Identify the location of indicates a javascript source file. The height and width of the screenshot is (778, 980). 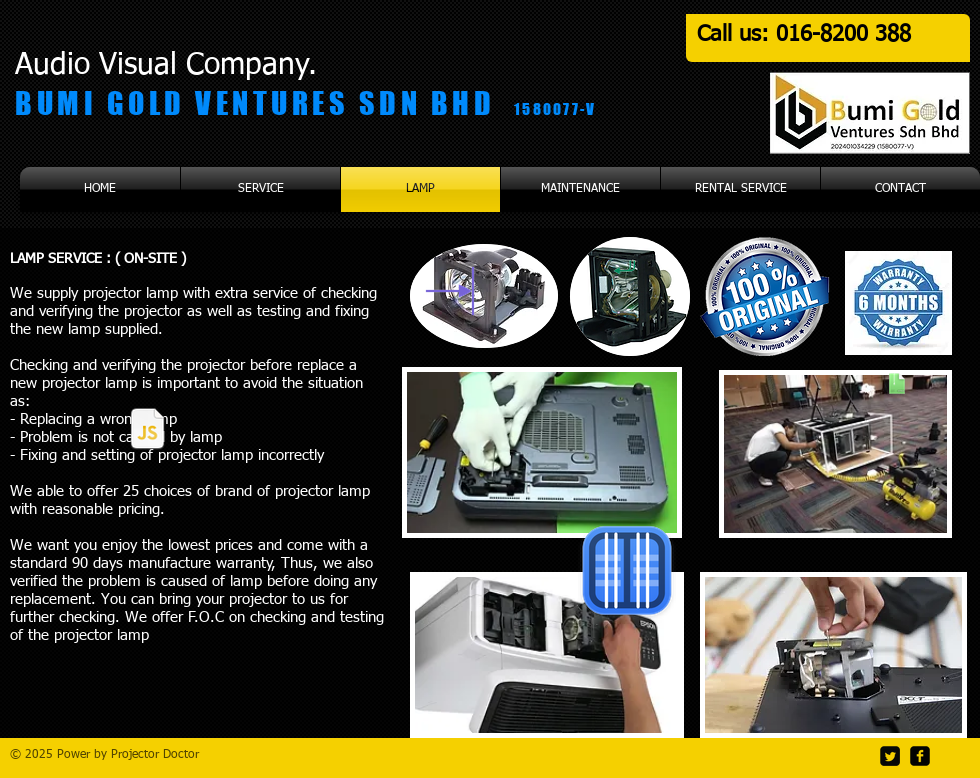
(147, 428).